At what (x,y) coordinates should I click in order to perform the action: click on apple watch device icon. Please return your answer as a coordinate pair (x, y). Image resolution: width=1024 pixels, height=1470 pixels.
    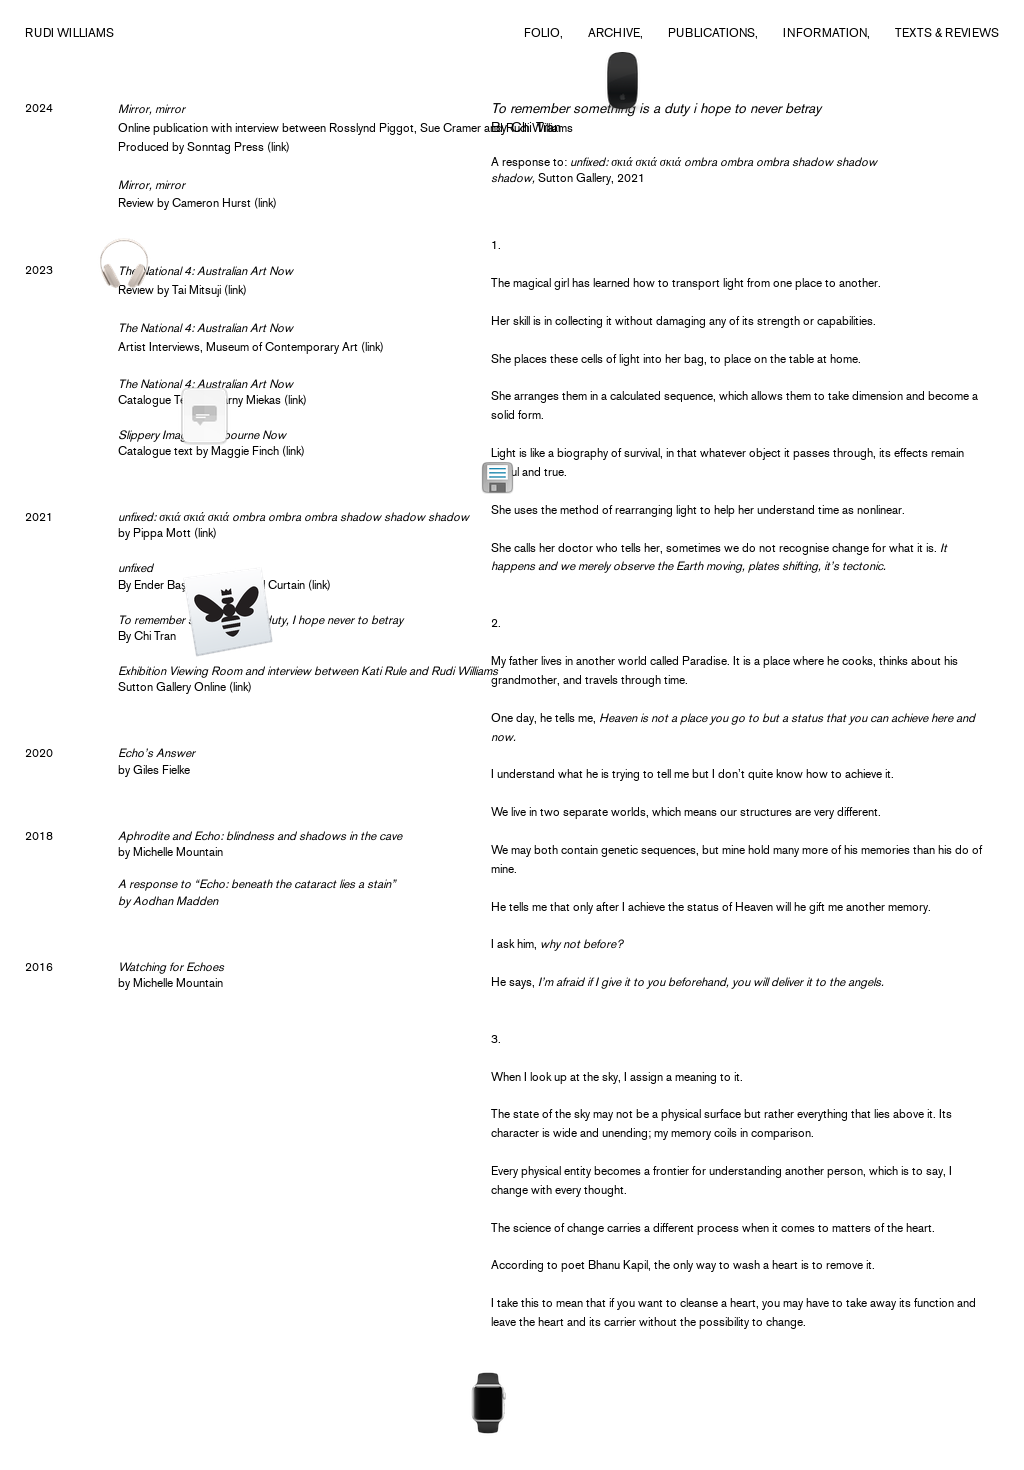
    Looking at the image, I should click on (488, 1403).